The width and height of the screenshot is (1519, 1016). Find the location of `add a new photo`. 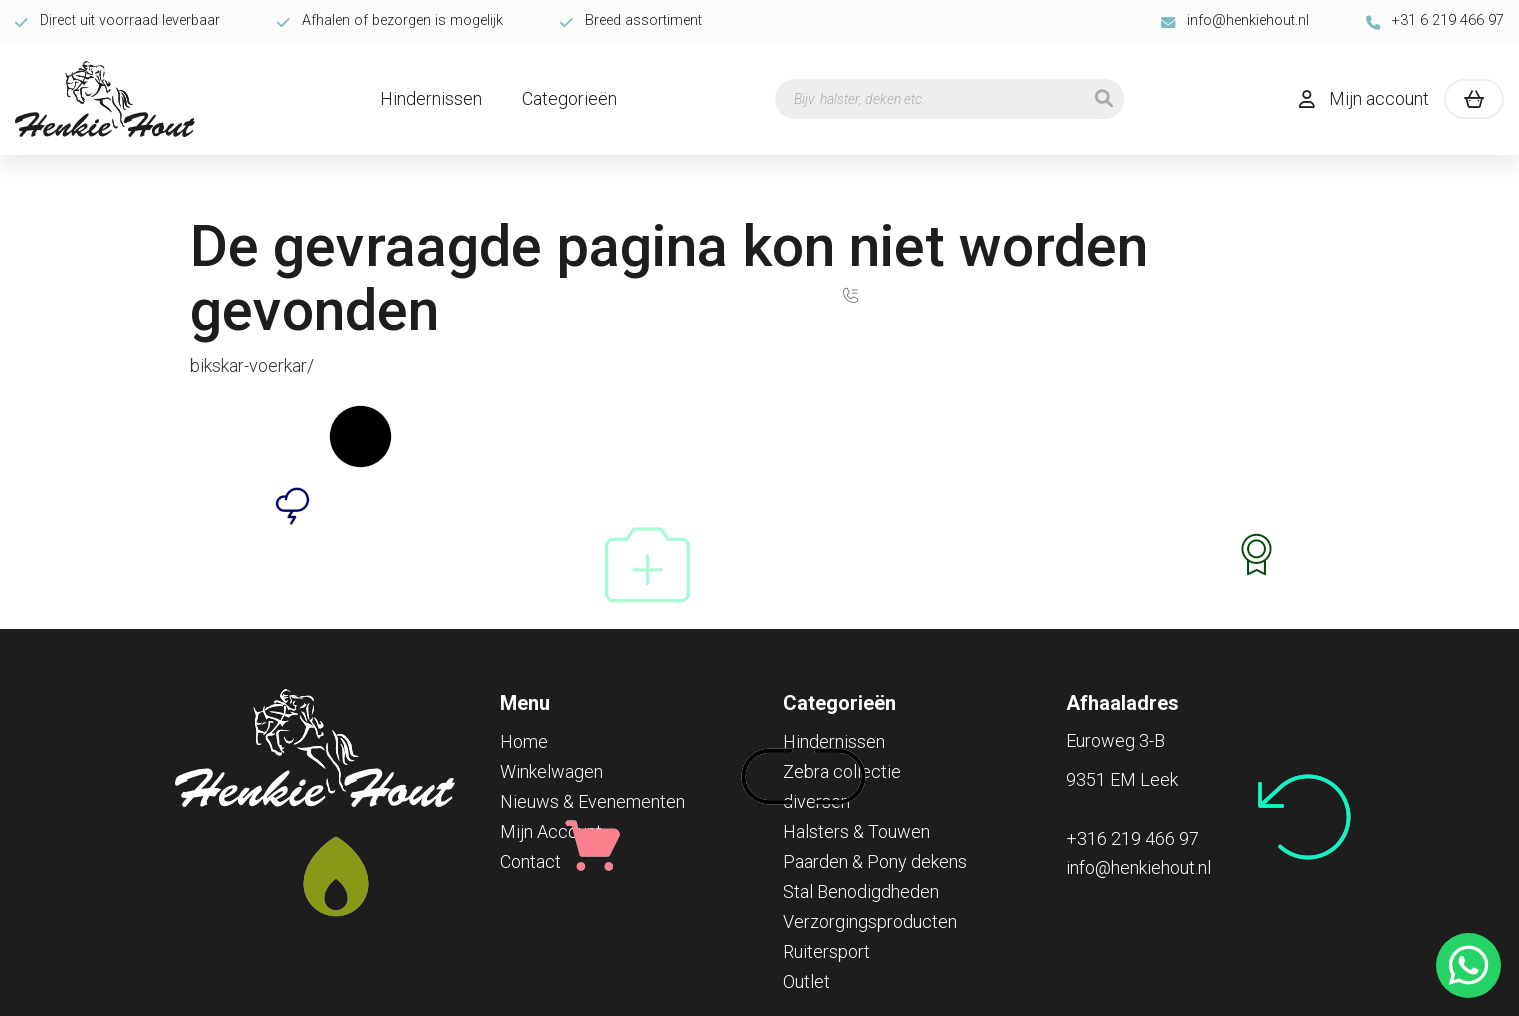

add a new photo is located at coordinates (647, 566).